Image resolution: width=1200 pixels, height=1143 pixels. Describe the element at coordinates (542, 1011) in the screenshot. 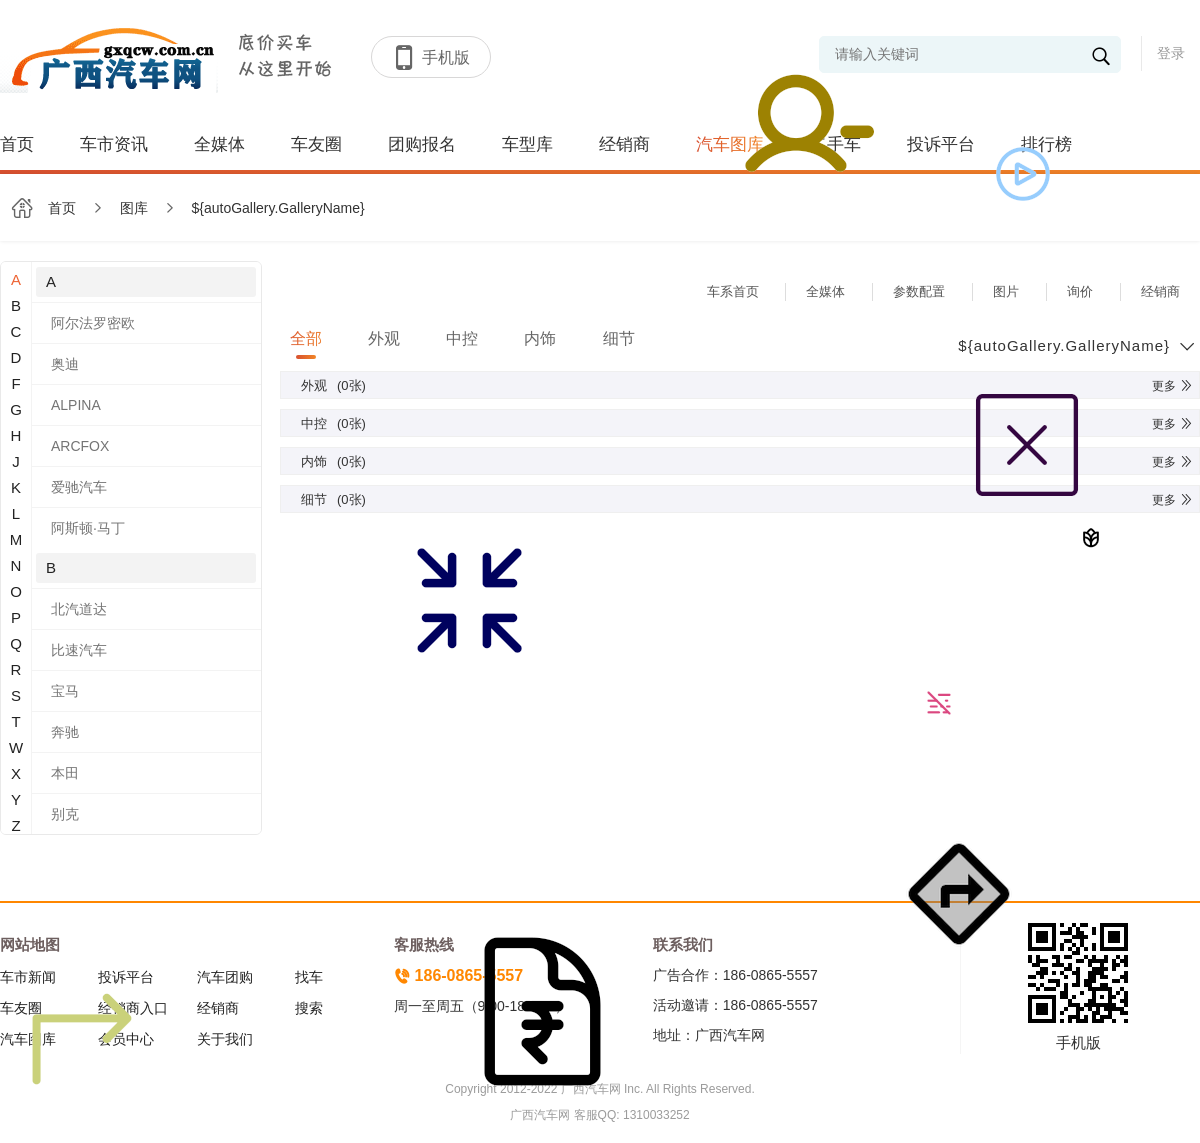

I see `view rupee payment document` at that location.